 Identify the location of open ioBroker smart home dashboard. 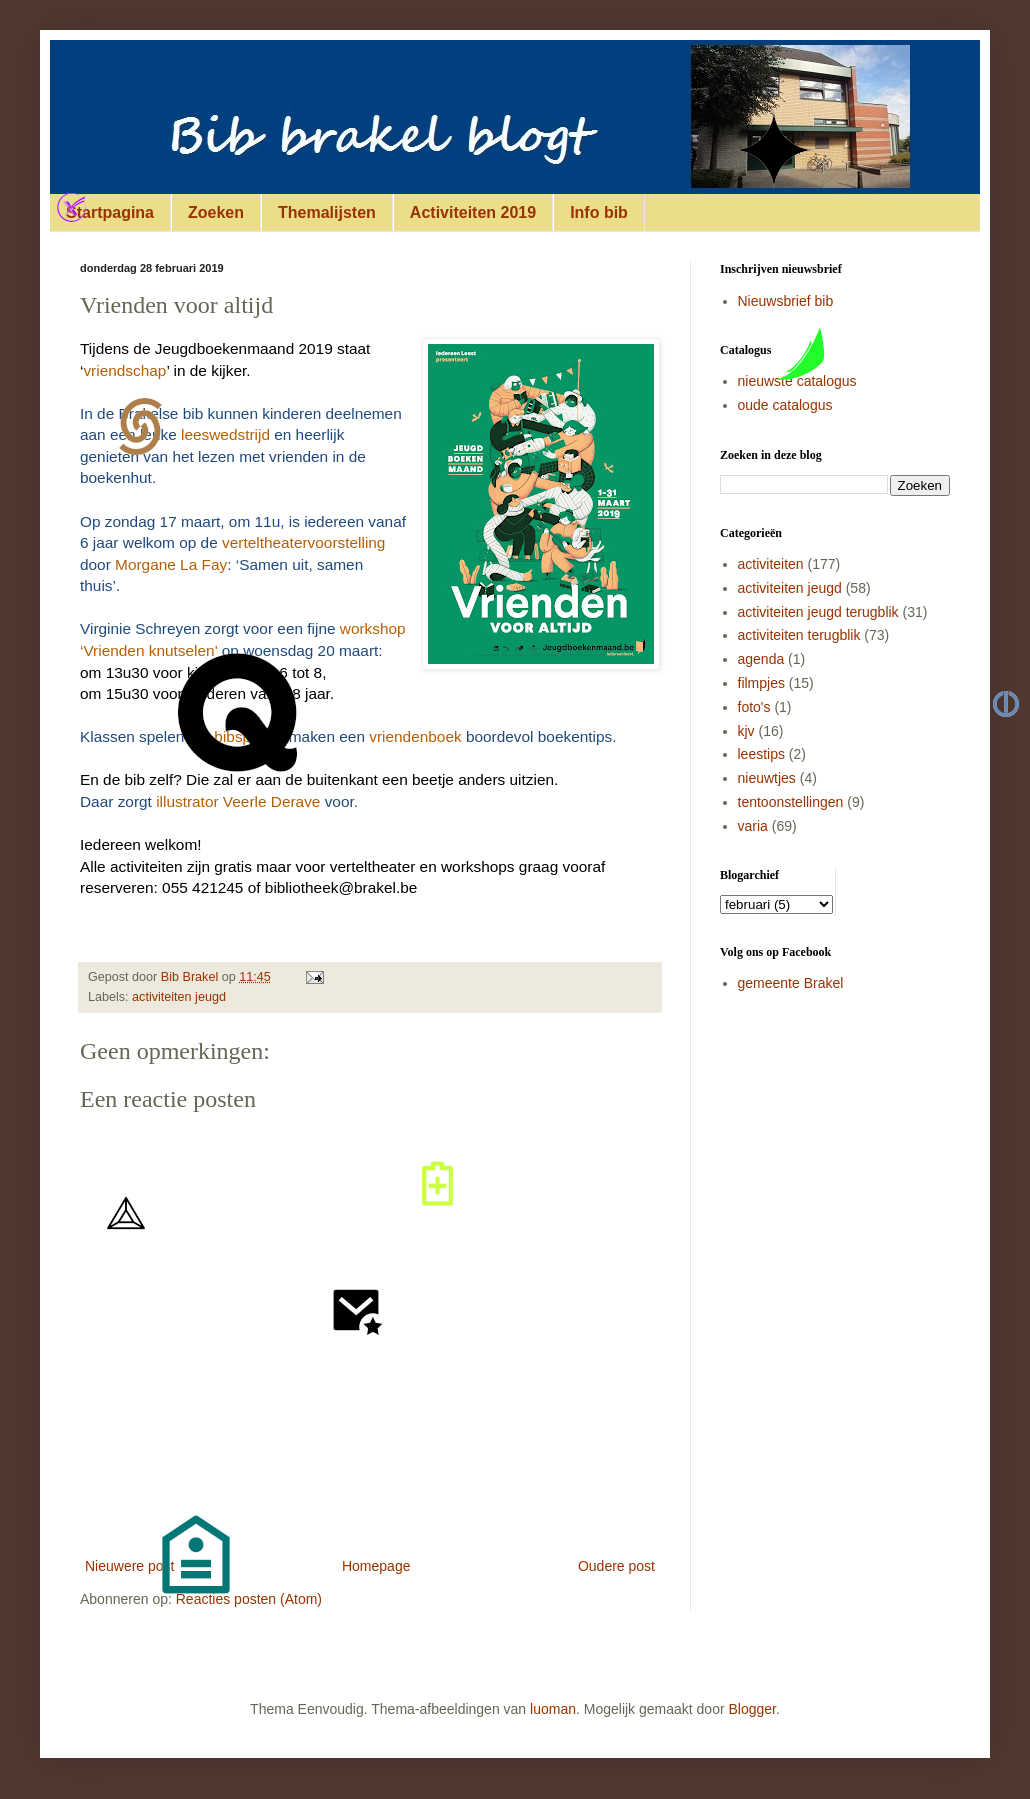
(1006, 704).